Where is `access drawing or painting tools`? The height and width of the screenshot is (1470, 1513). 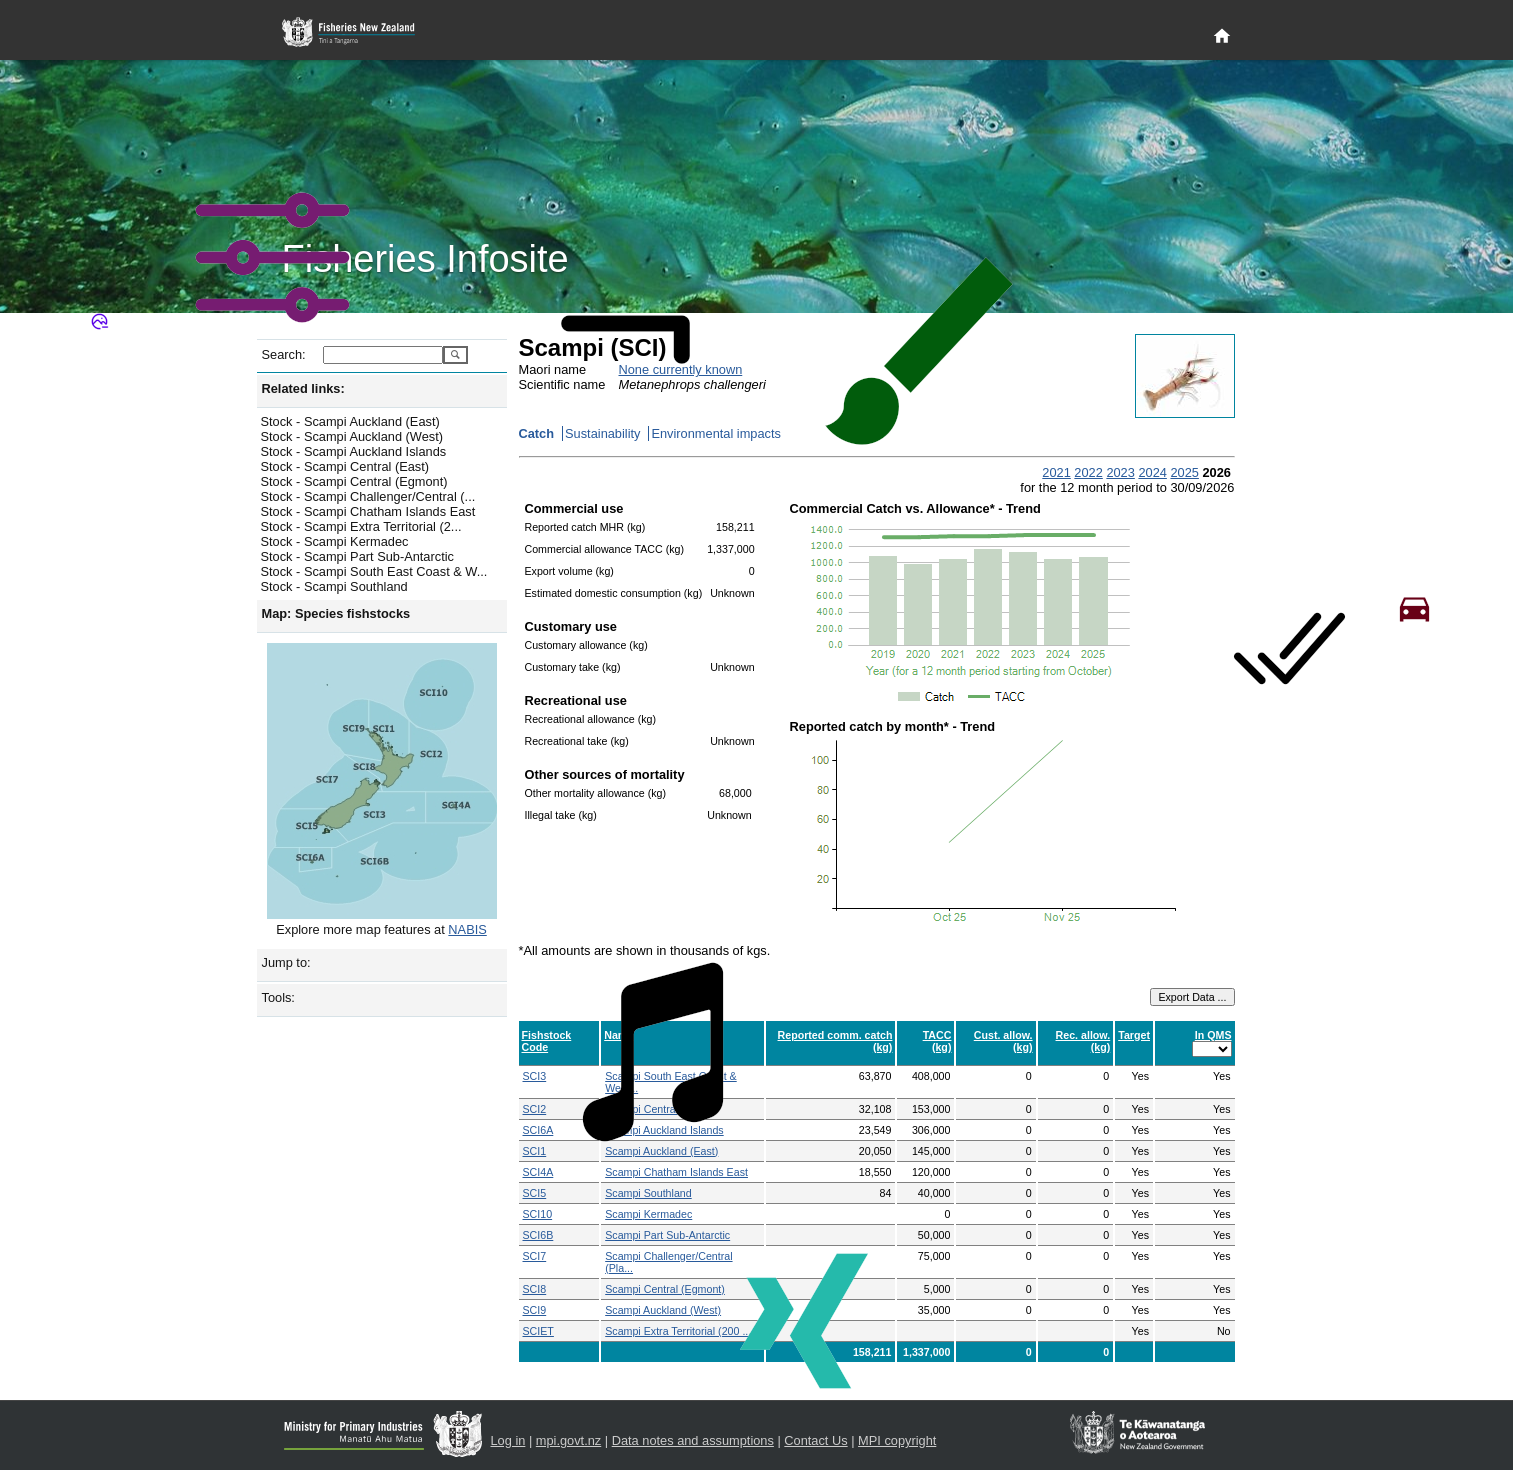
access drawing or painting tools is located at coordinates (919, 351).